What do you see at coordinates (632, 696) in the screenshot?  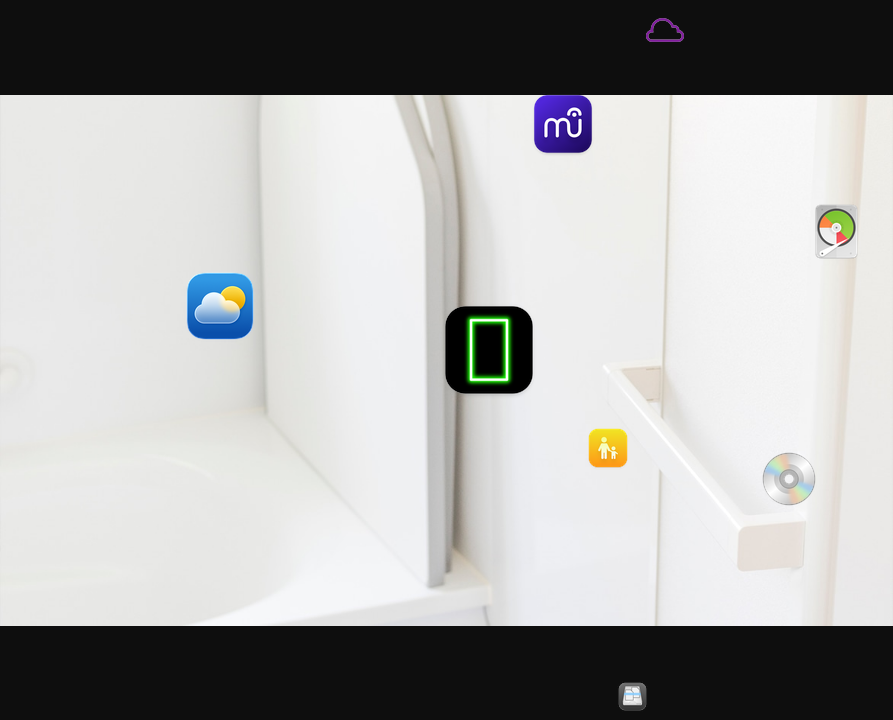 I see `open skanpage document scanning app` at bounding box center [632, 696].